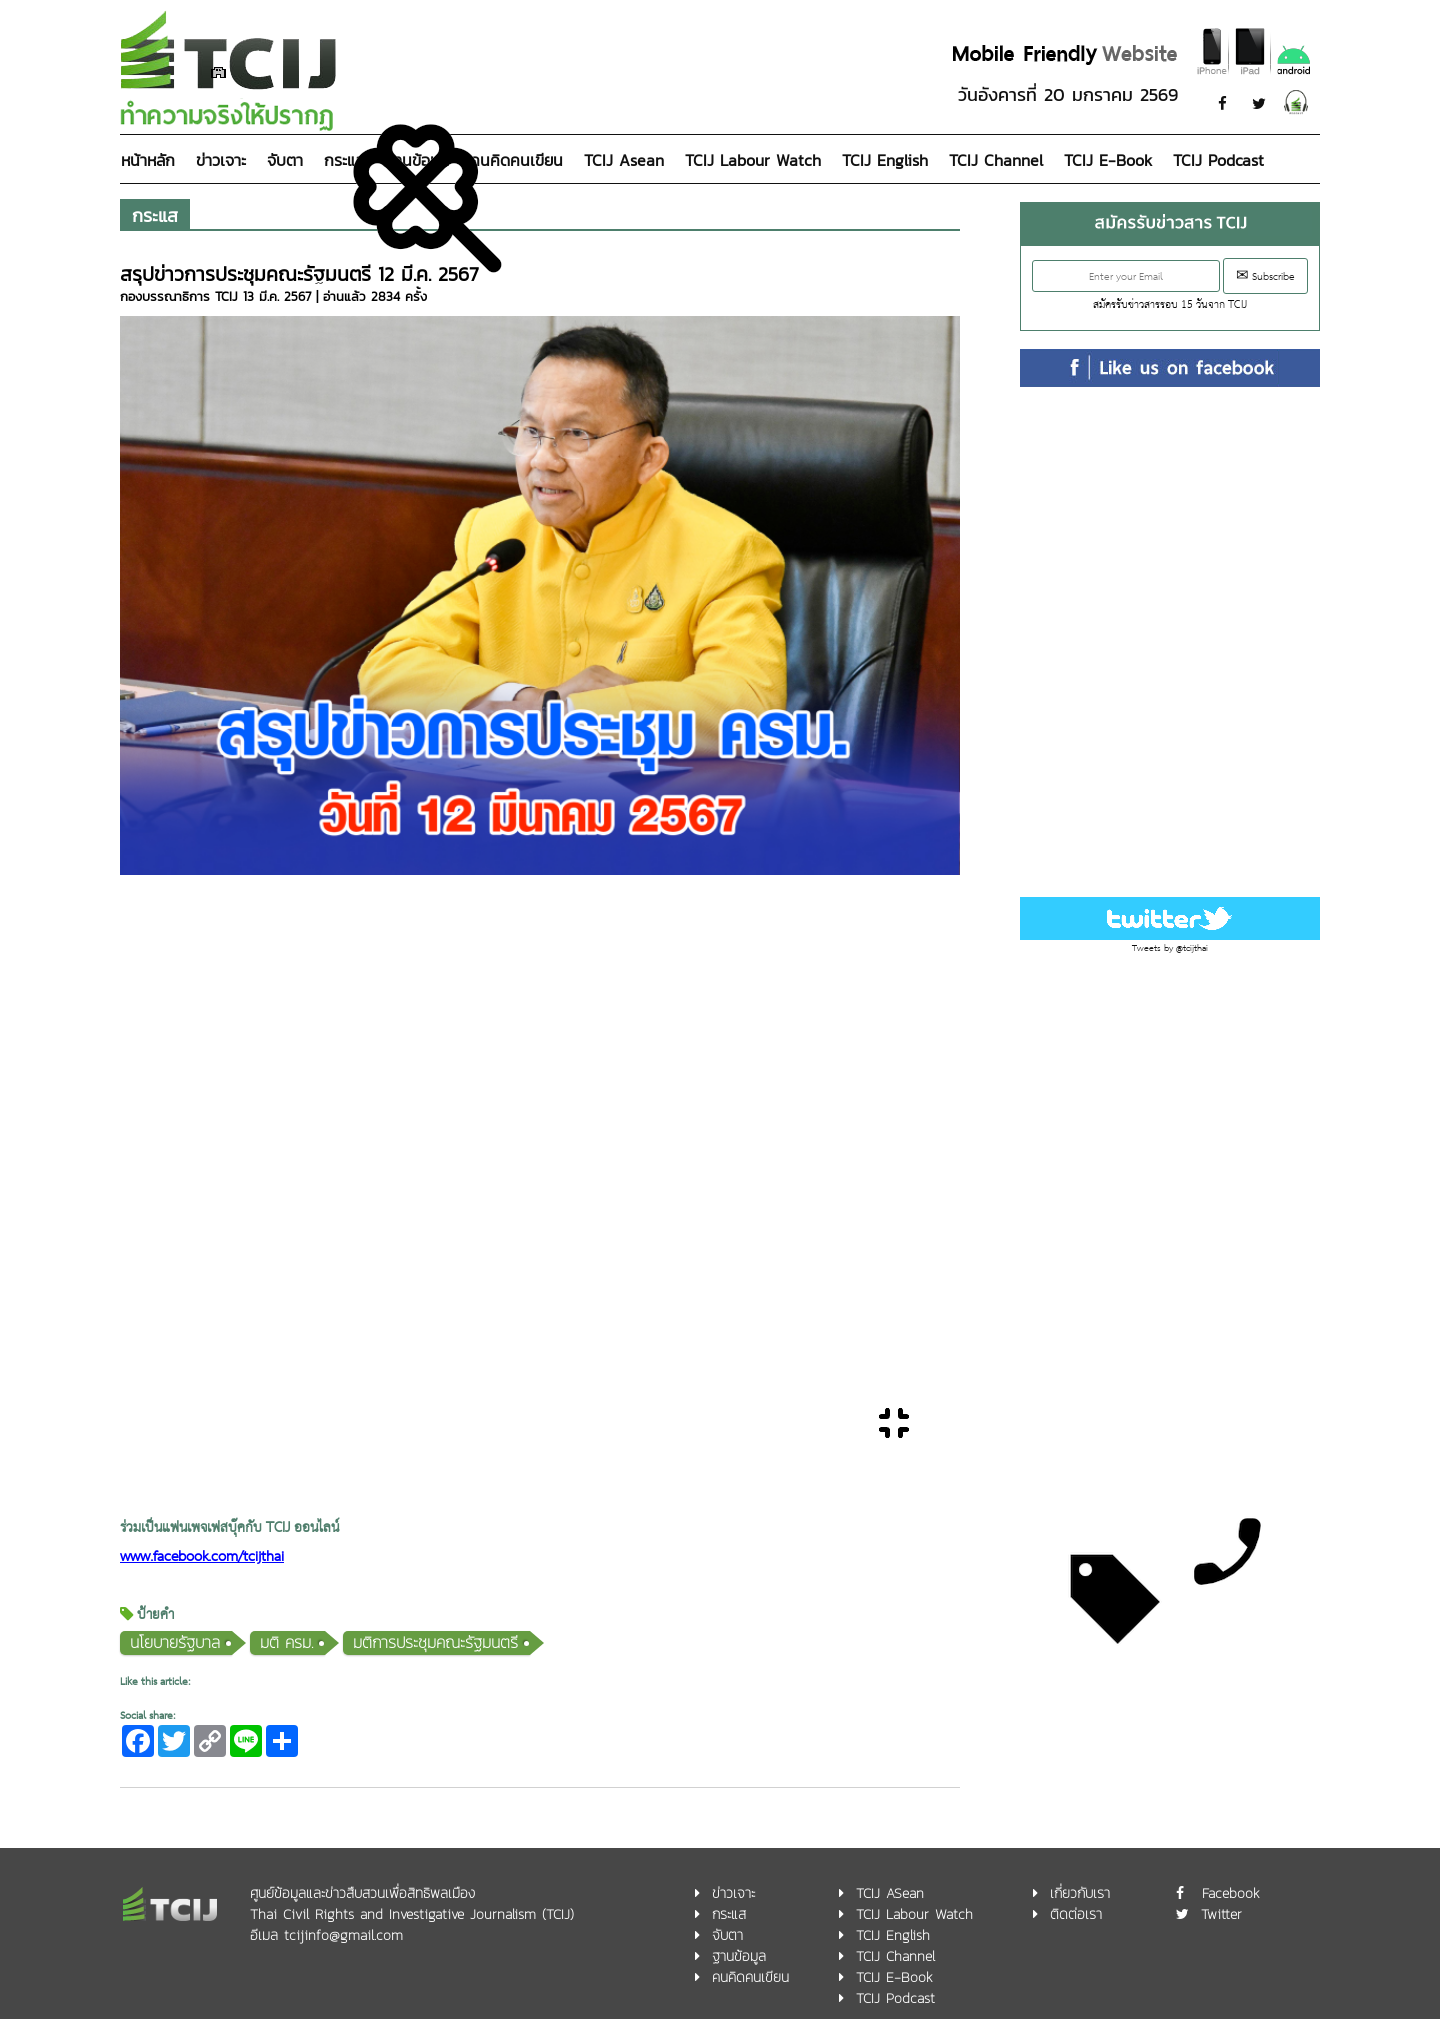 This screenshot has height=2019, width=1440. Describe the element at coordinates (218, 72) in the screenshot. I see `find nearby convenience stores` at that location.